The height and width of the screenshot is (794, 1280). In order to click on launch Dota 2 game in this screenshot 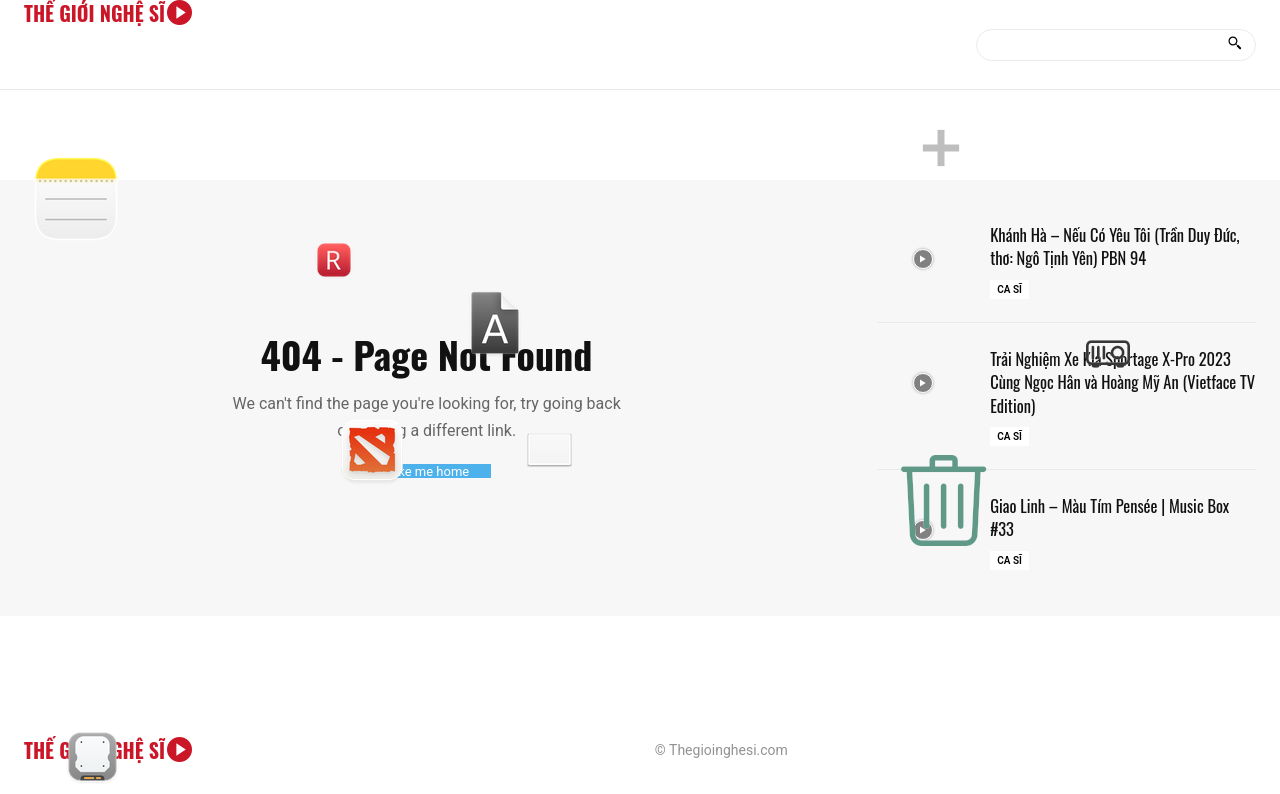, I will do `click(372, 450)`.